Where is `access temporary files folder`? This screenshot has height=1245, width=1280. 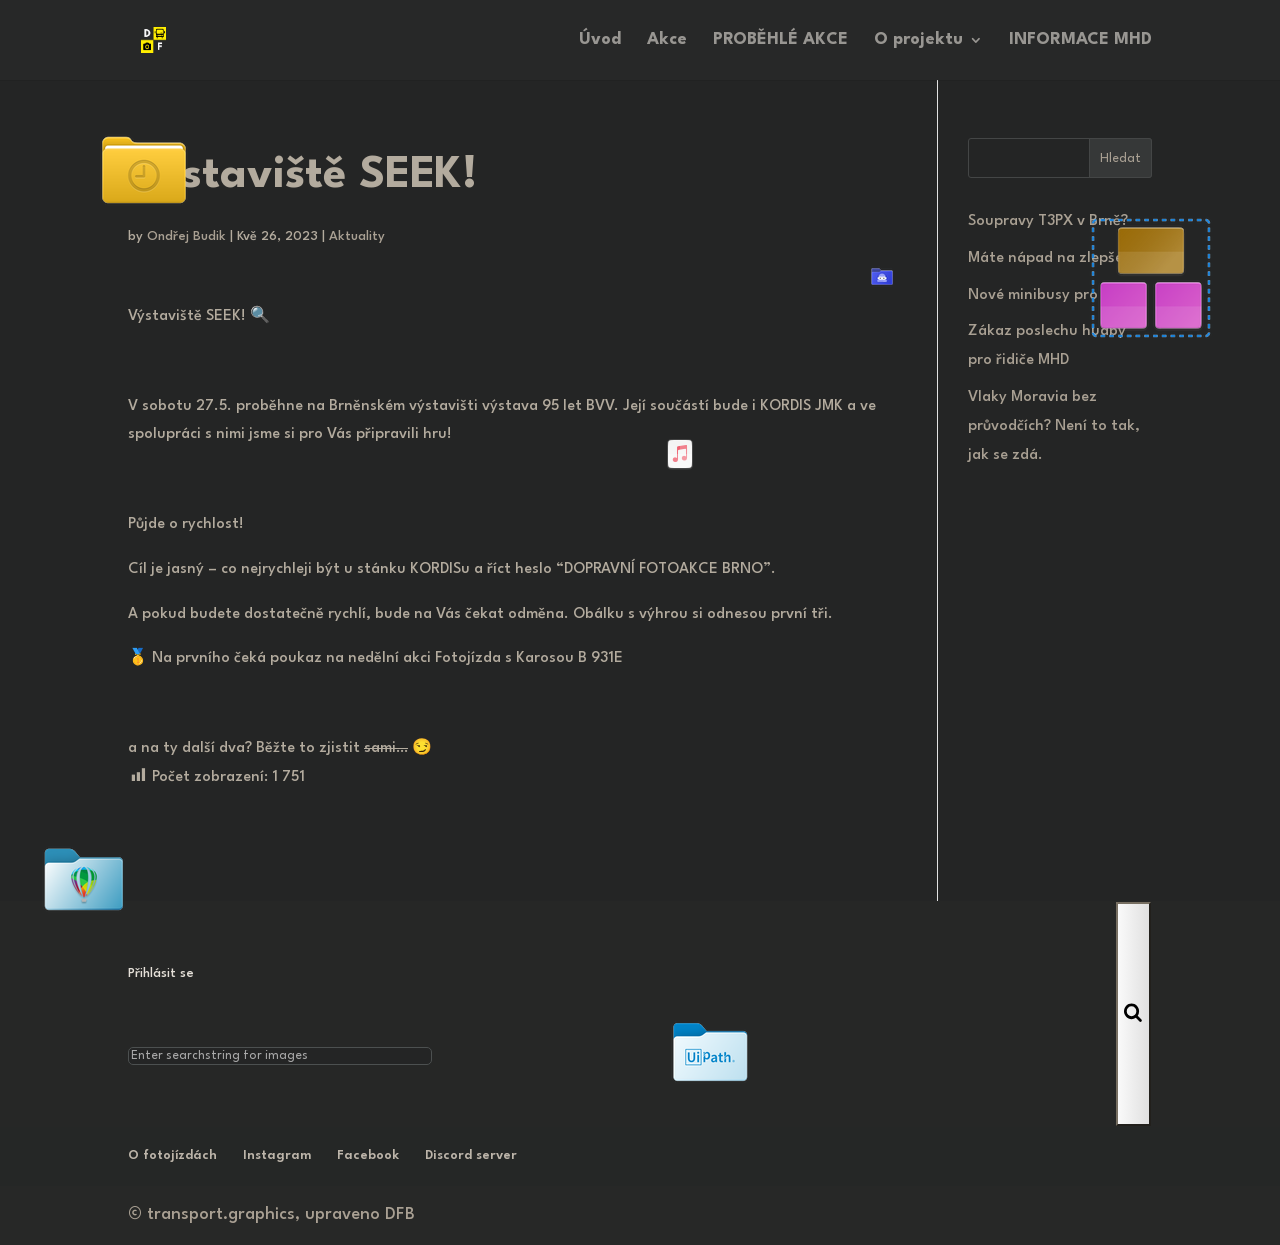
access temporary files folder is located at coordinates (144, 170).